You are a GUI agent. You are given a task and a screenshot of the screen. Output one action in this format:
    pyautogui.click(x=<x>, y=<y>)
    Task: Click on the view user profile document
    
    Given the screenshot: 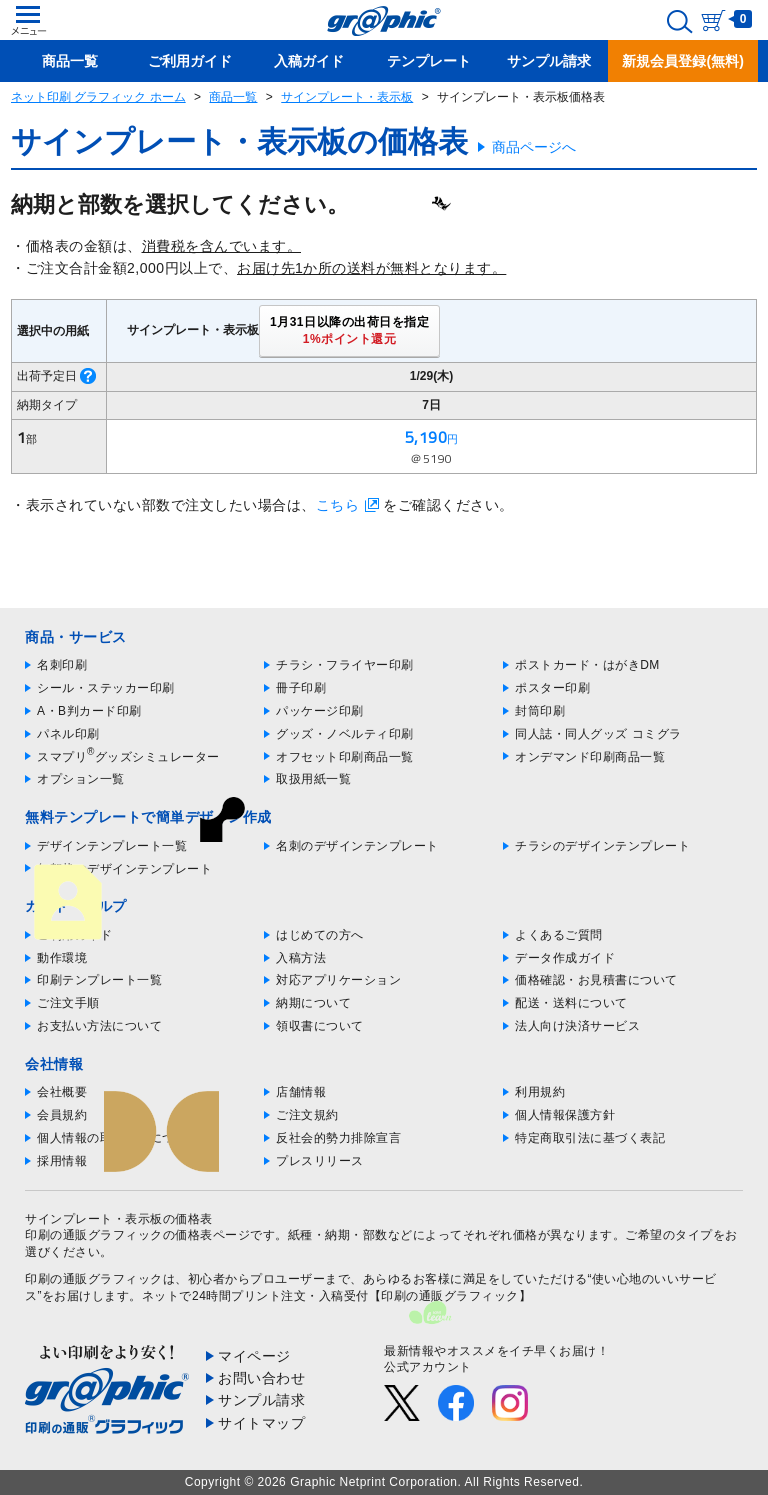 What is the action you would take?
    pyautogui.click(x=68, y=902)
    